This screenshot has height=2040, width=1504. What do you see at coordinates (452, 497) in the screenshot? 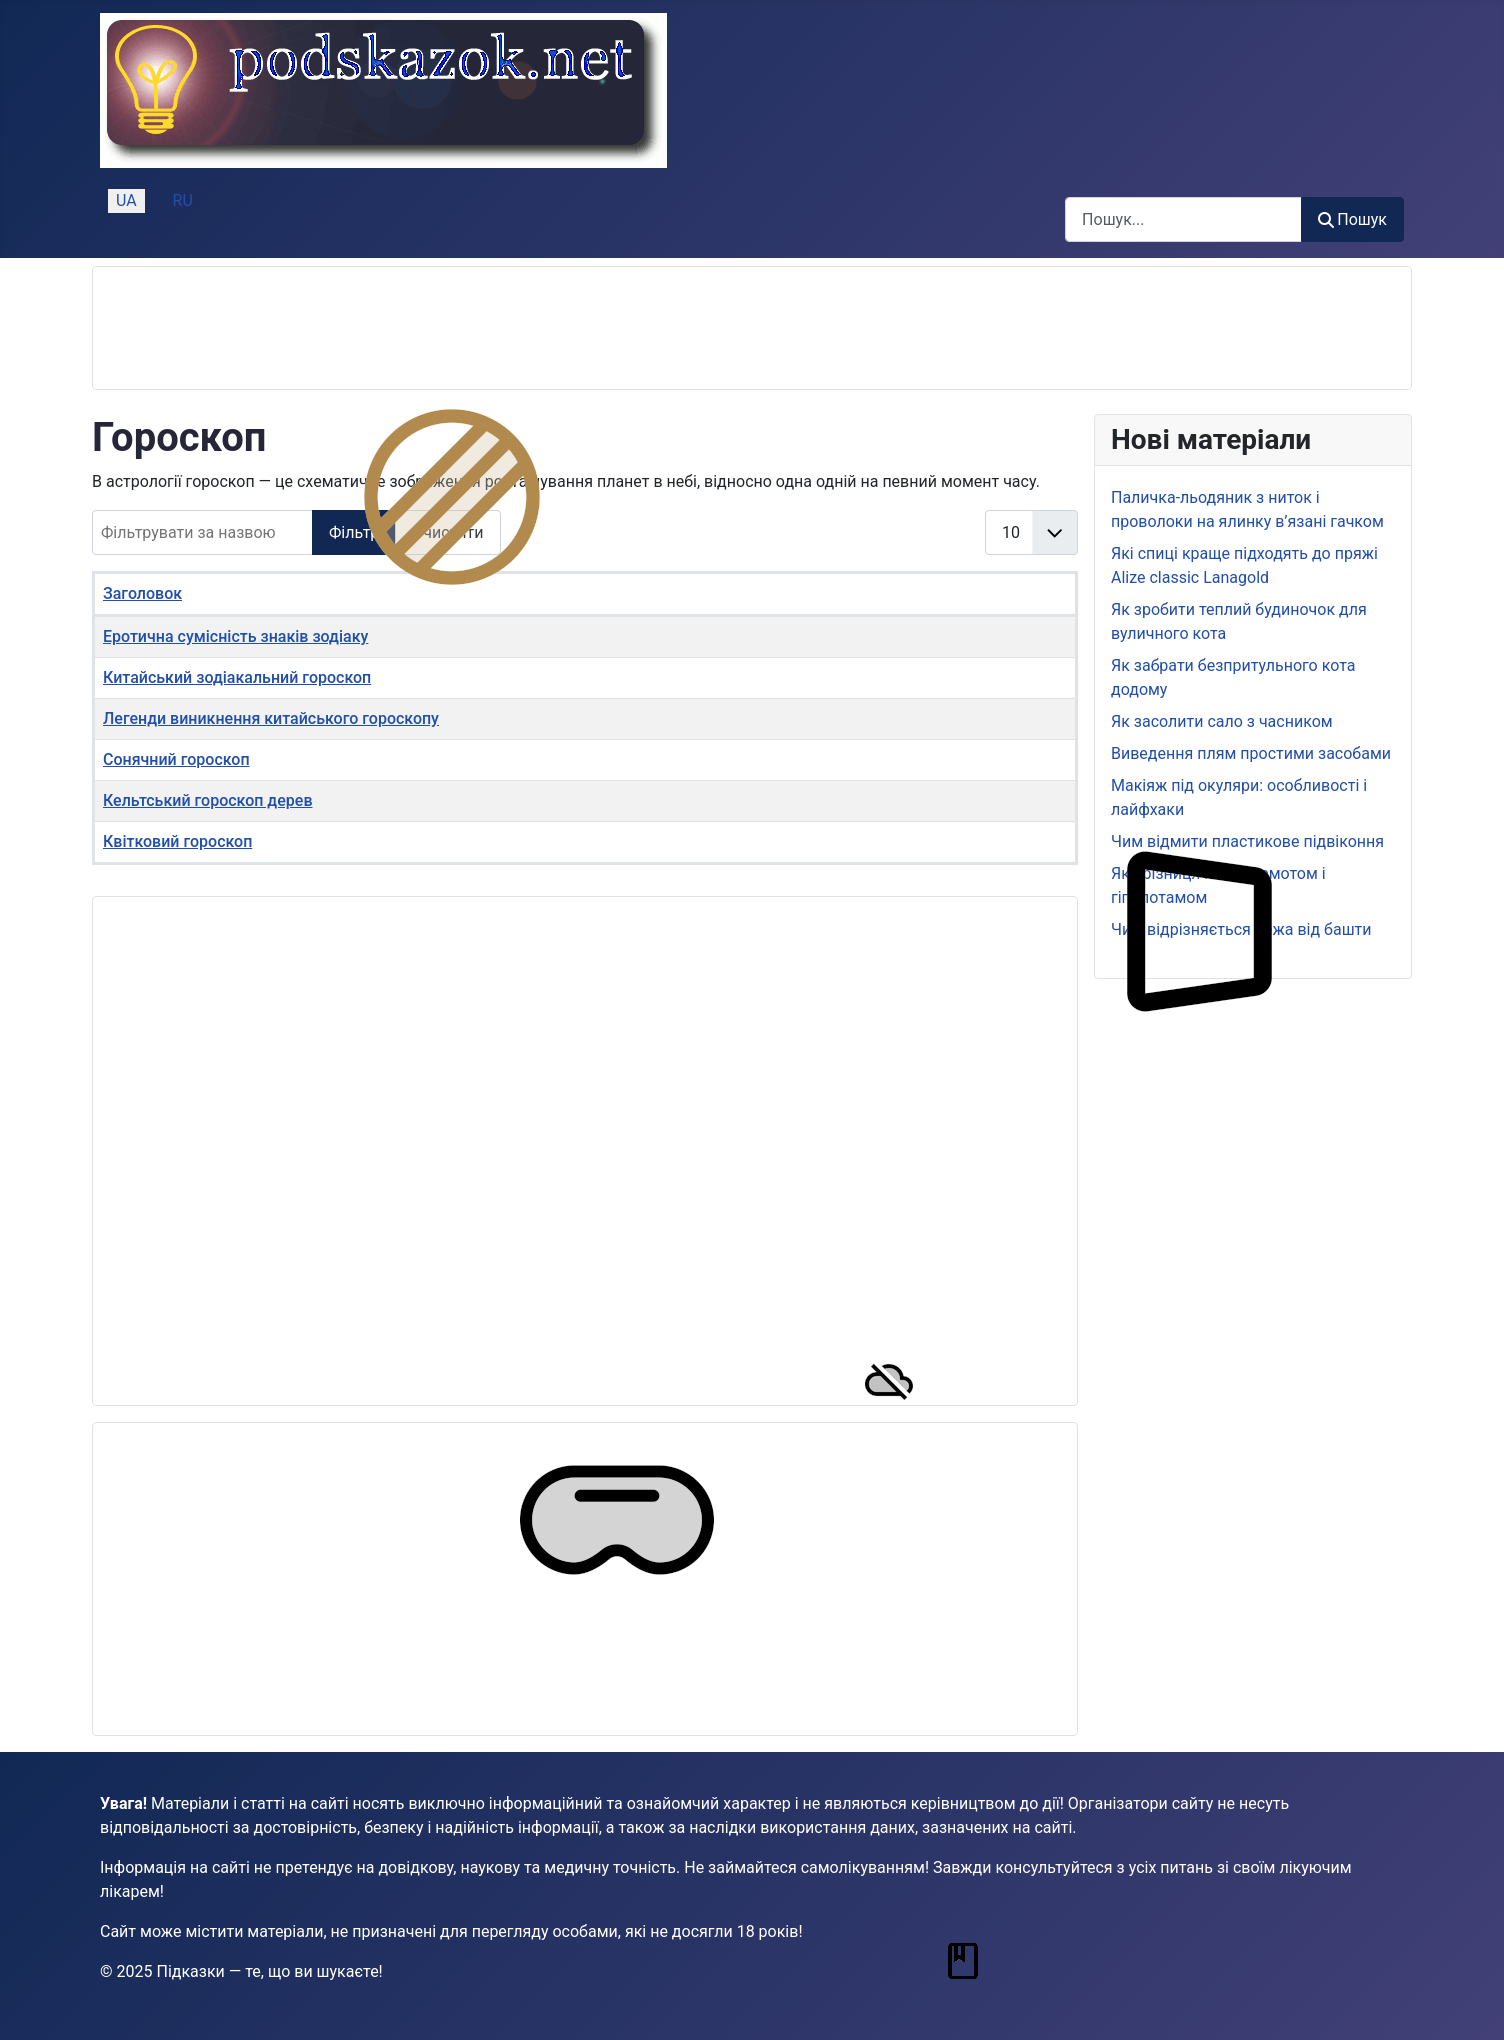
I see `indicates a blocked or prohibited action` at bounding box center [452, 497].